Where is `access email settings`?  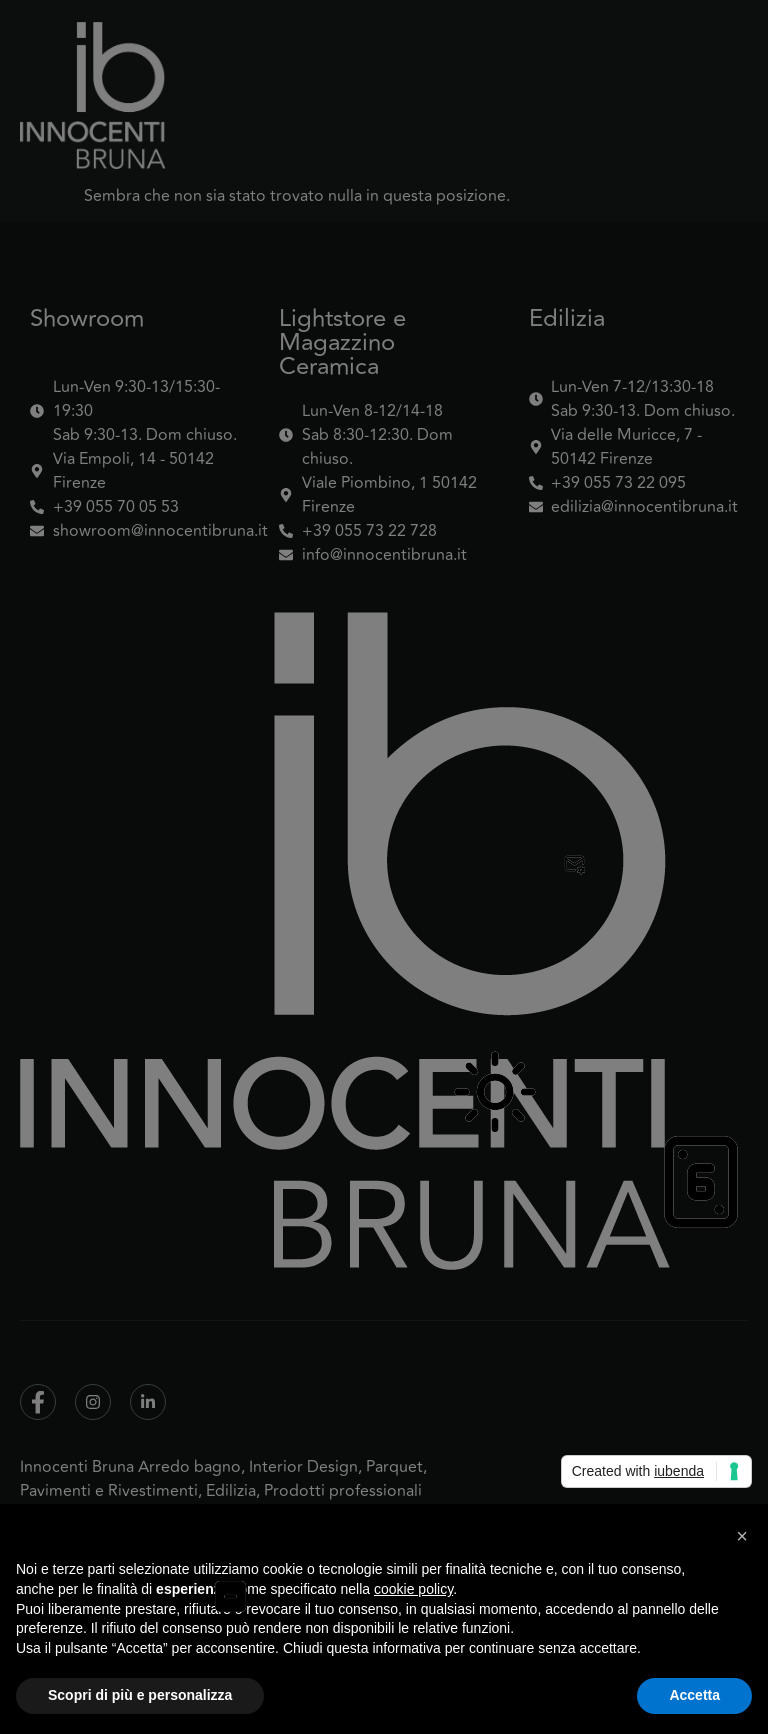 access email settings is located at coordinates (574, 863).